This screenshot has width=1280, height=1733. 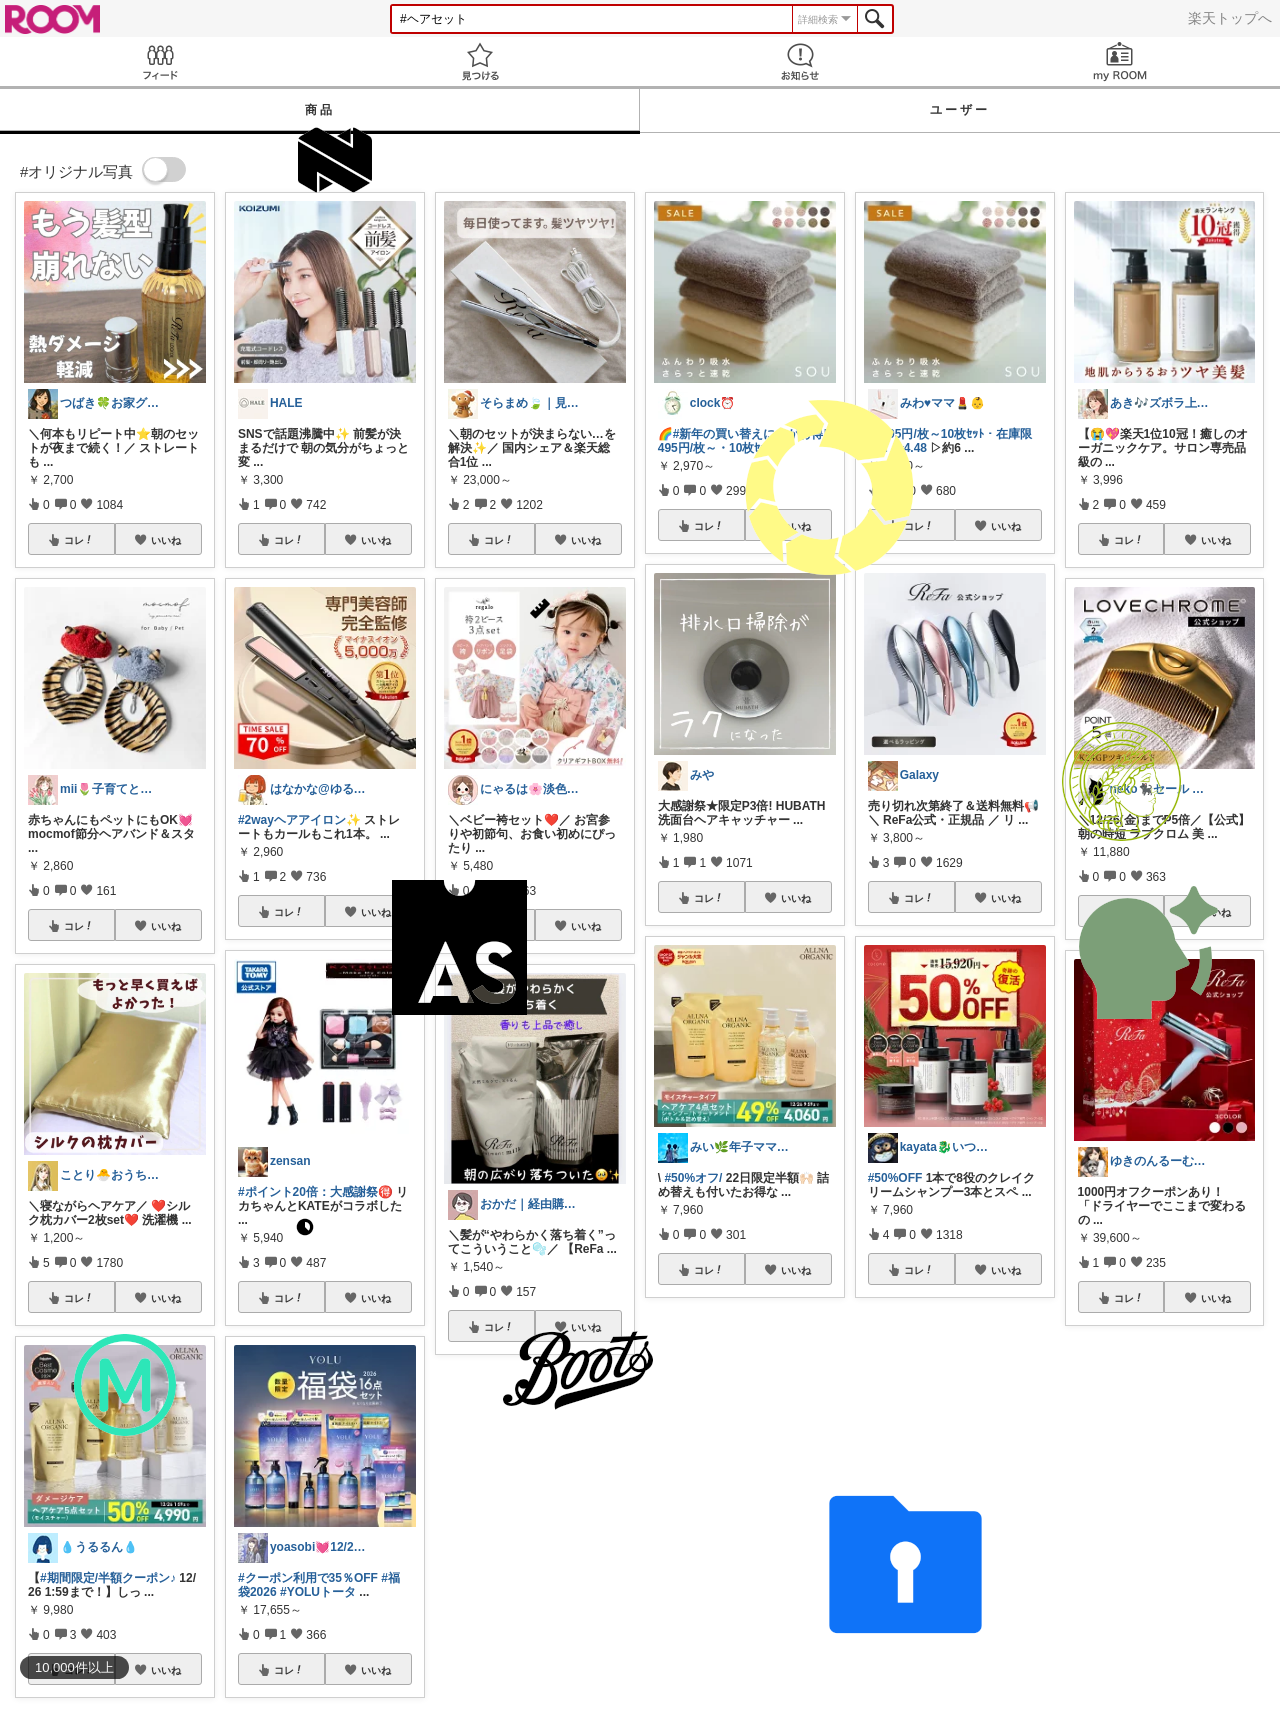 What do you see at coordinates (905, 1564) in the screenshot?
I see `access a password-protected folder` at bounding box center [905, 1564].